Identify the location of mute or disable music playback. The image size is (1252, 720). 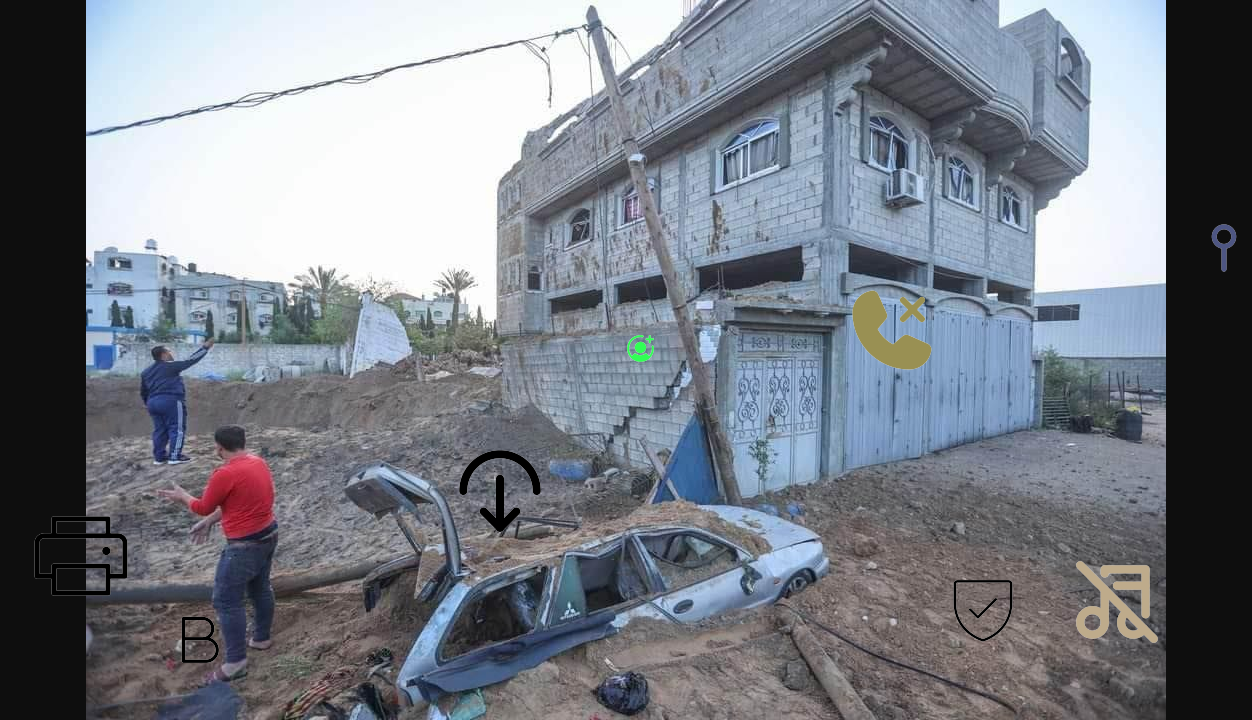
(1117, 602).